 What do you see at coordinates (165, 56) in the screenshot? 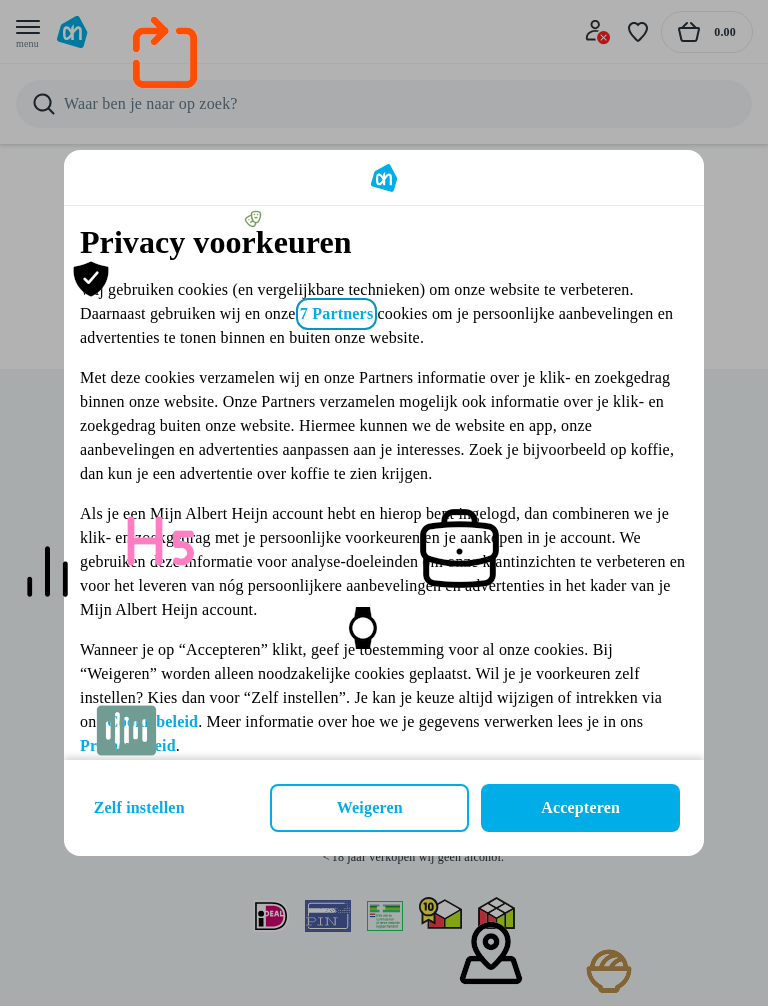
I see `rotate element clockwise` at bounding box center [165, 56].